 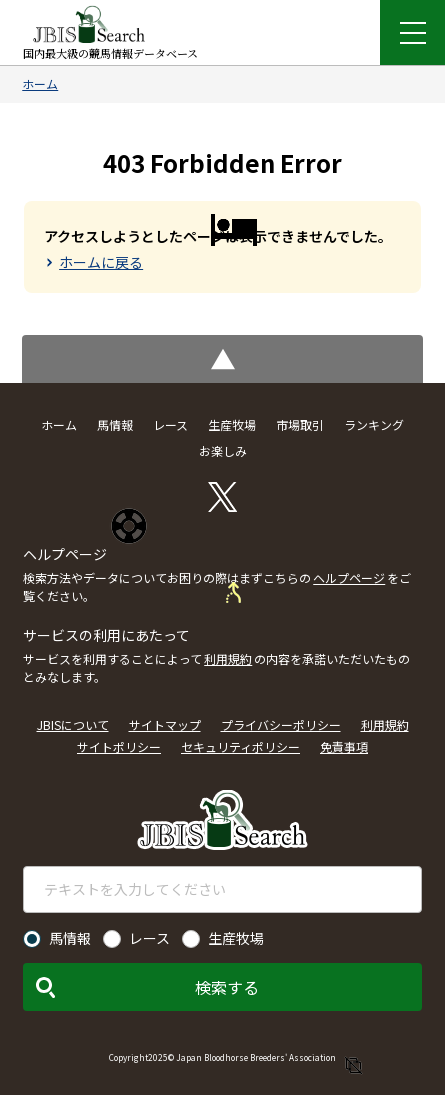 What do you see at coordinates (129, 526) in the screenshot?
I see `access help and support options` at bounding box center [129, 526].